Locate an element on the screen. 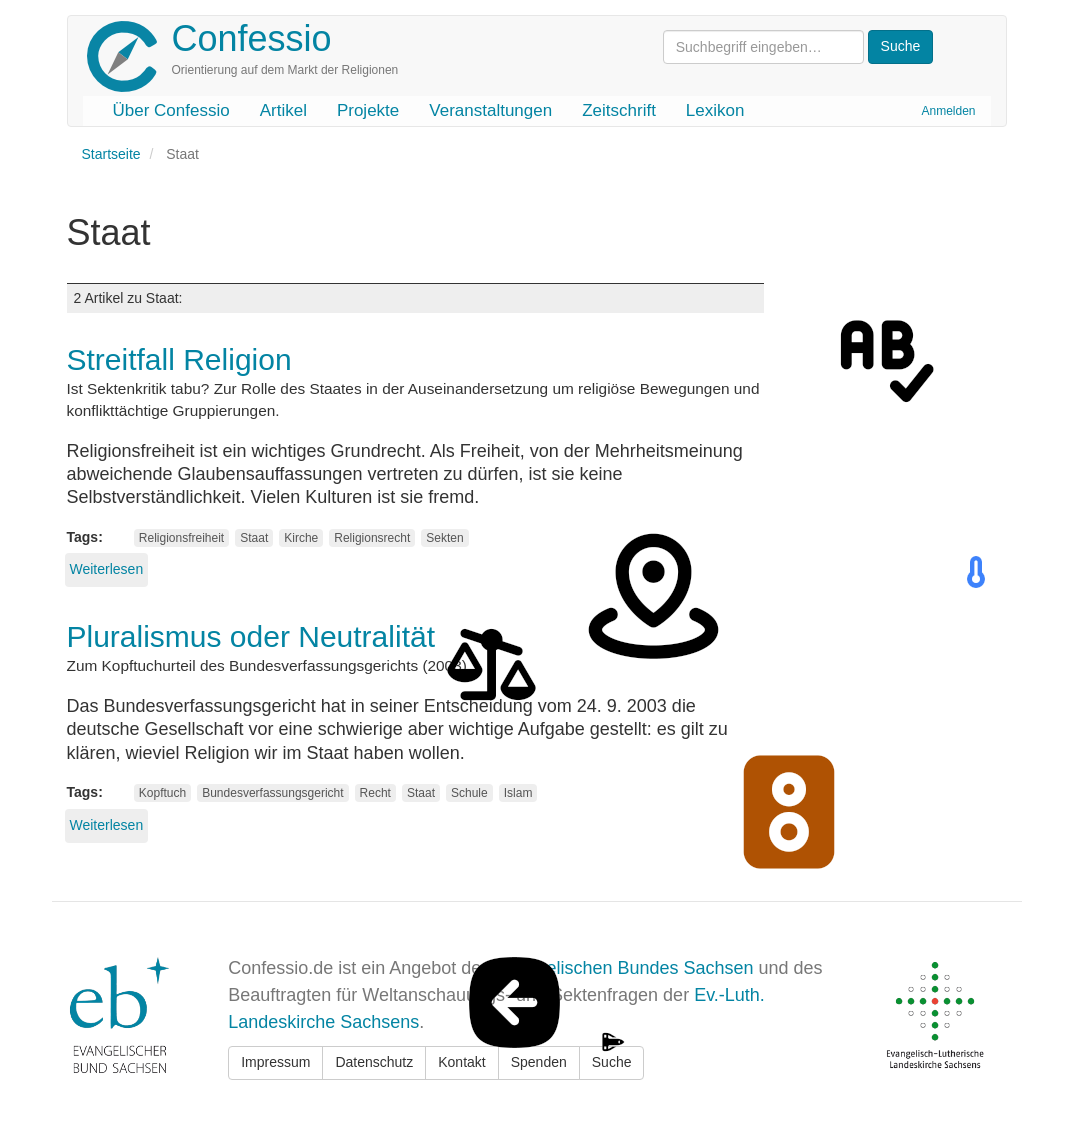 The width and height of the screenshot is (1073, 1134). indicates high temperature reading is located at coordinates (976, 572).